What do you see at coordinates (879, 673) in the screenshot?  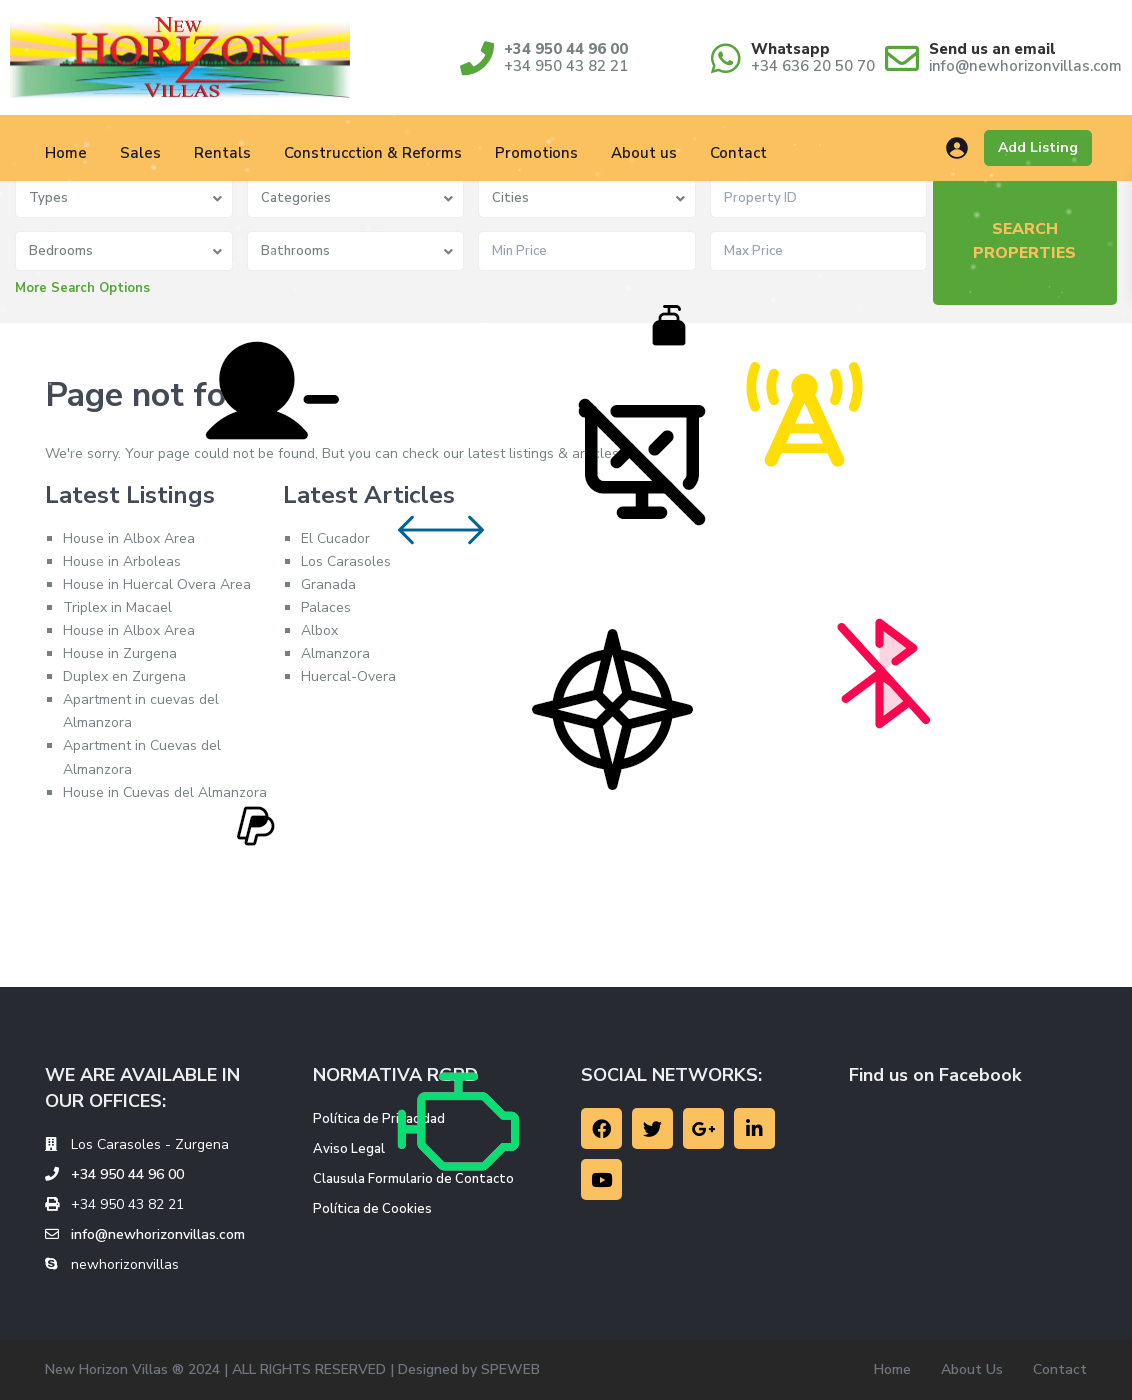 I see `bluetooth is disabled or turned off` at bounding box center [879, 673].